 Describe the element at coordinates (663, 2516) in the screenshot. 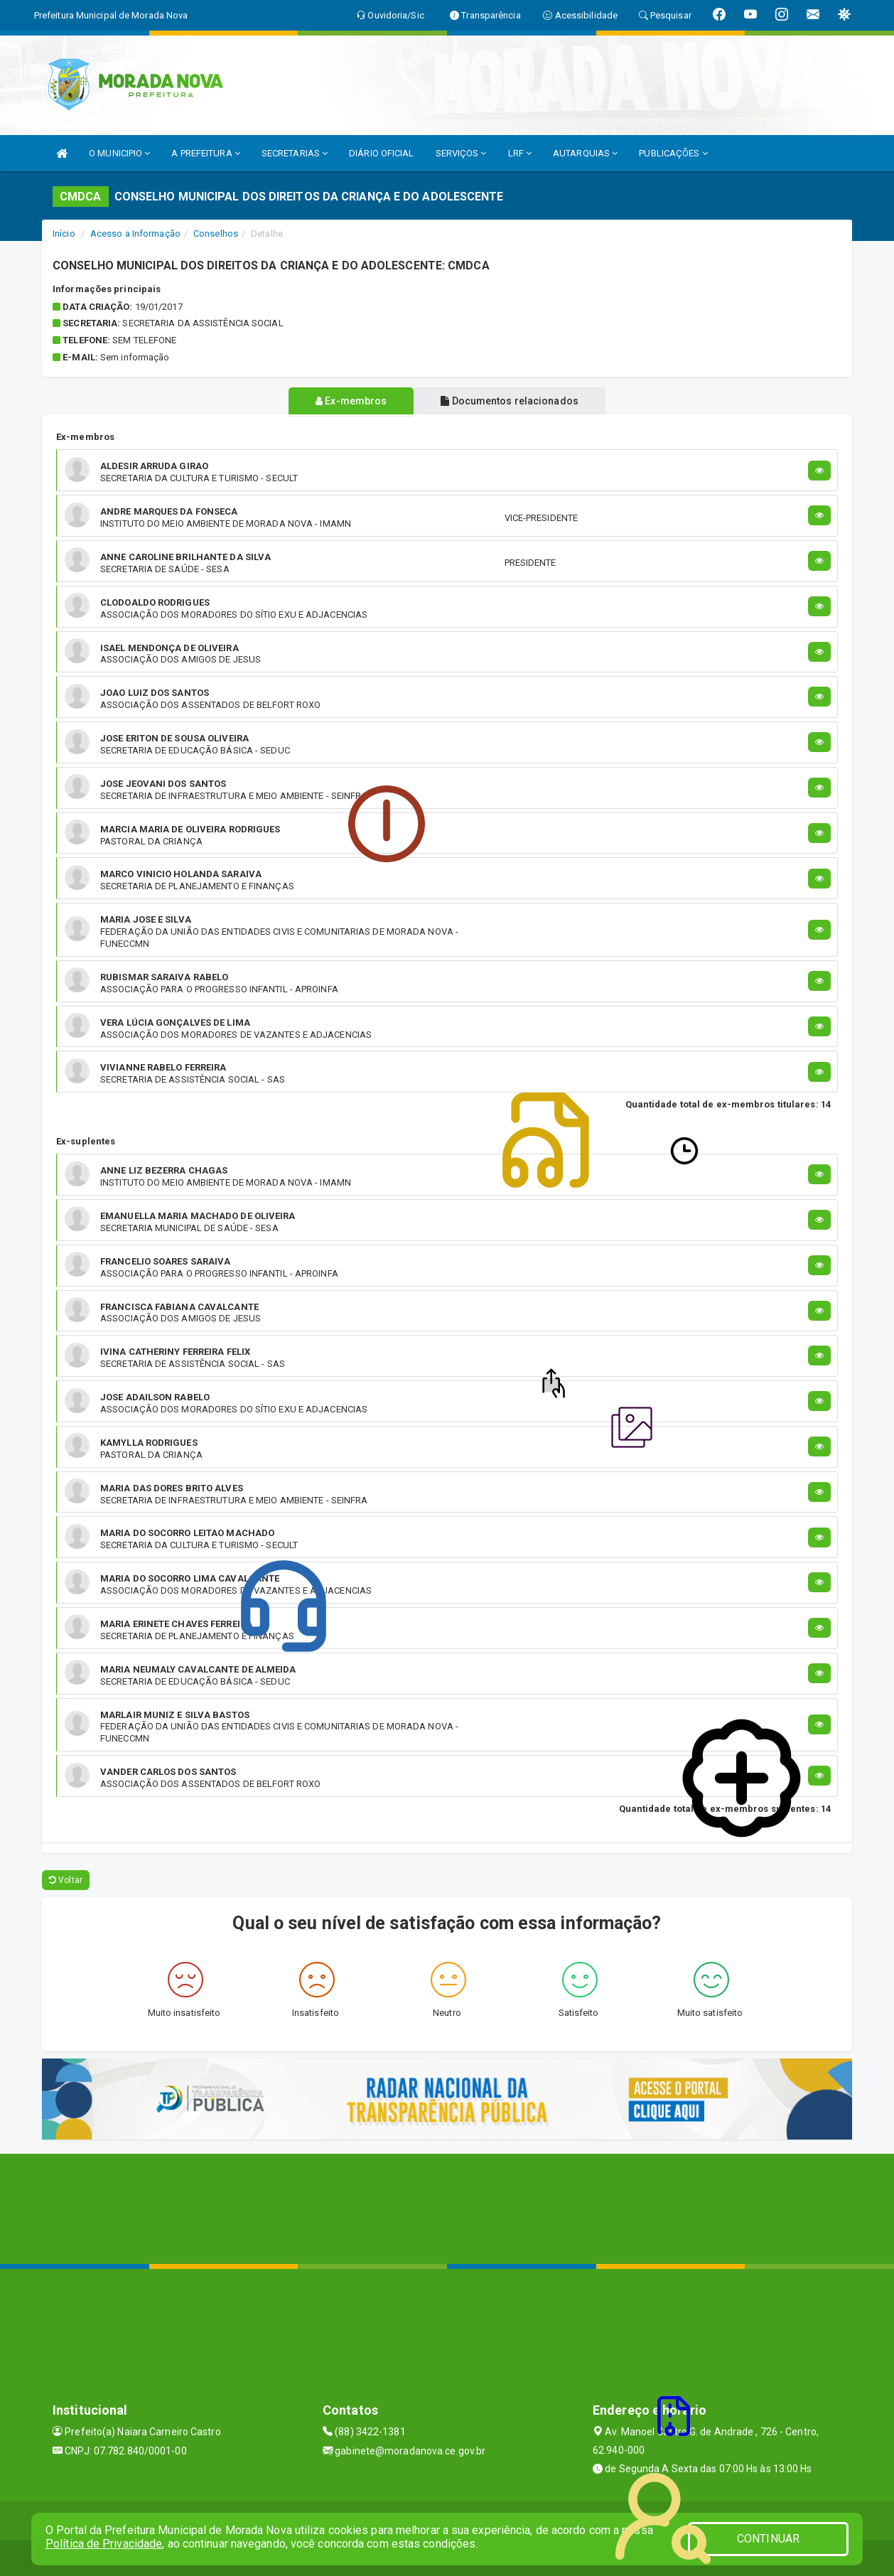

I see `search for a user or contact` at that location.